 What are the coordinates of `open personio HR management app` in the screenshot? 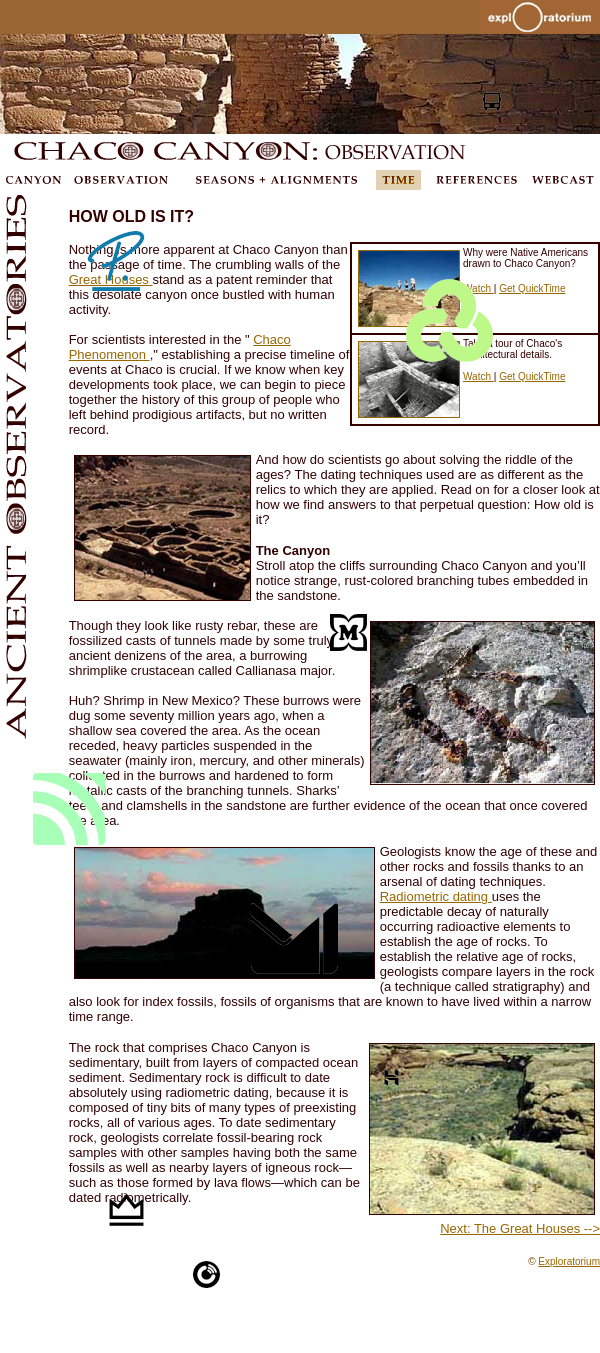 It's located at (116, 261).